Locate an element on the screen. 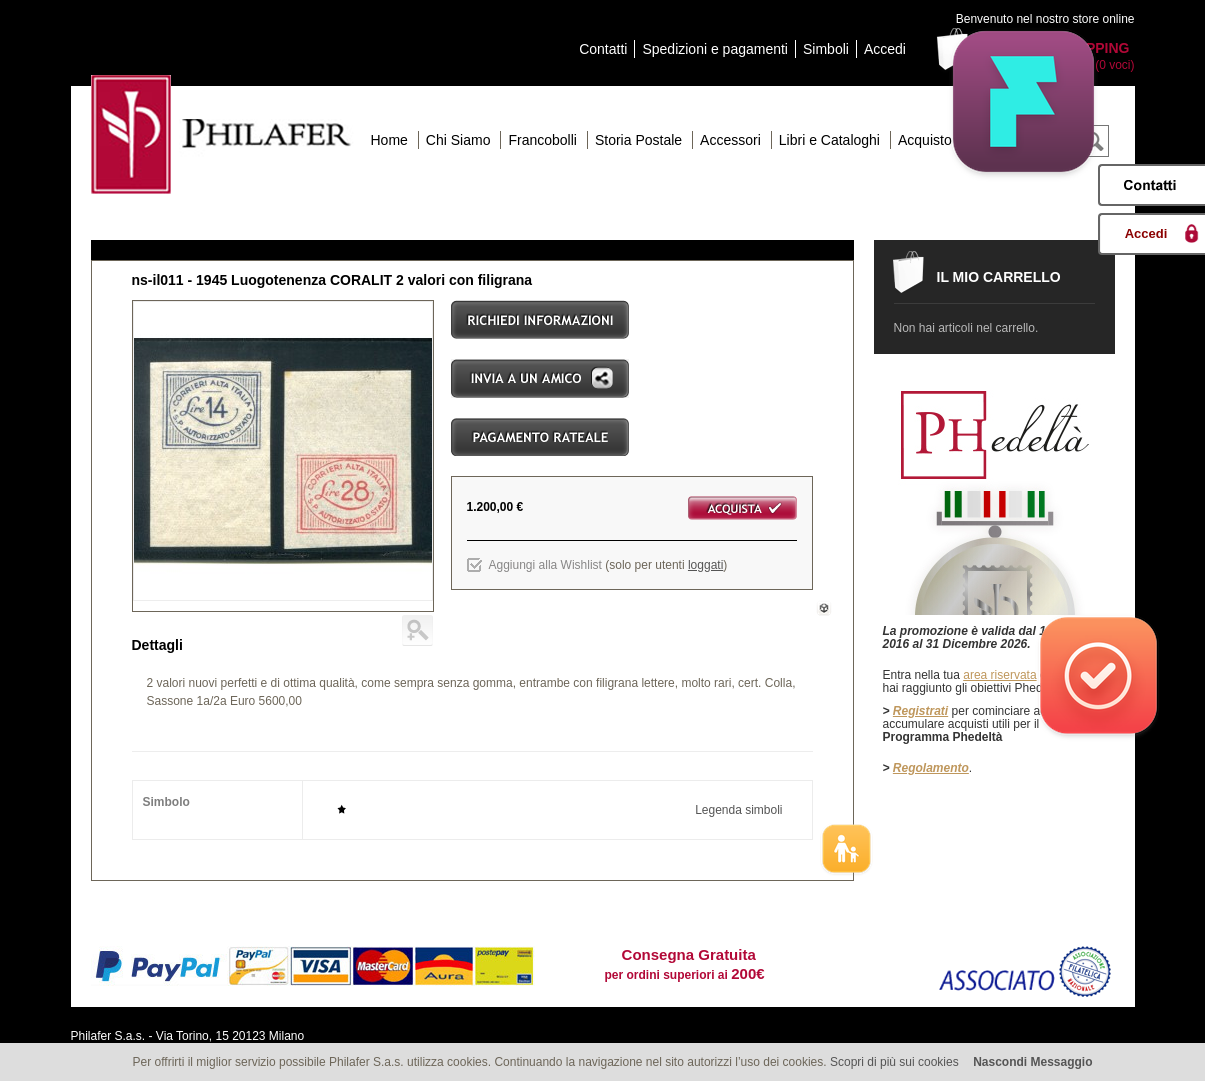  open unity hub application is located at coordinates (824, 608).